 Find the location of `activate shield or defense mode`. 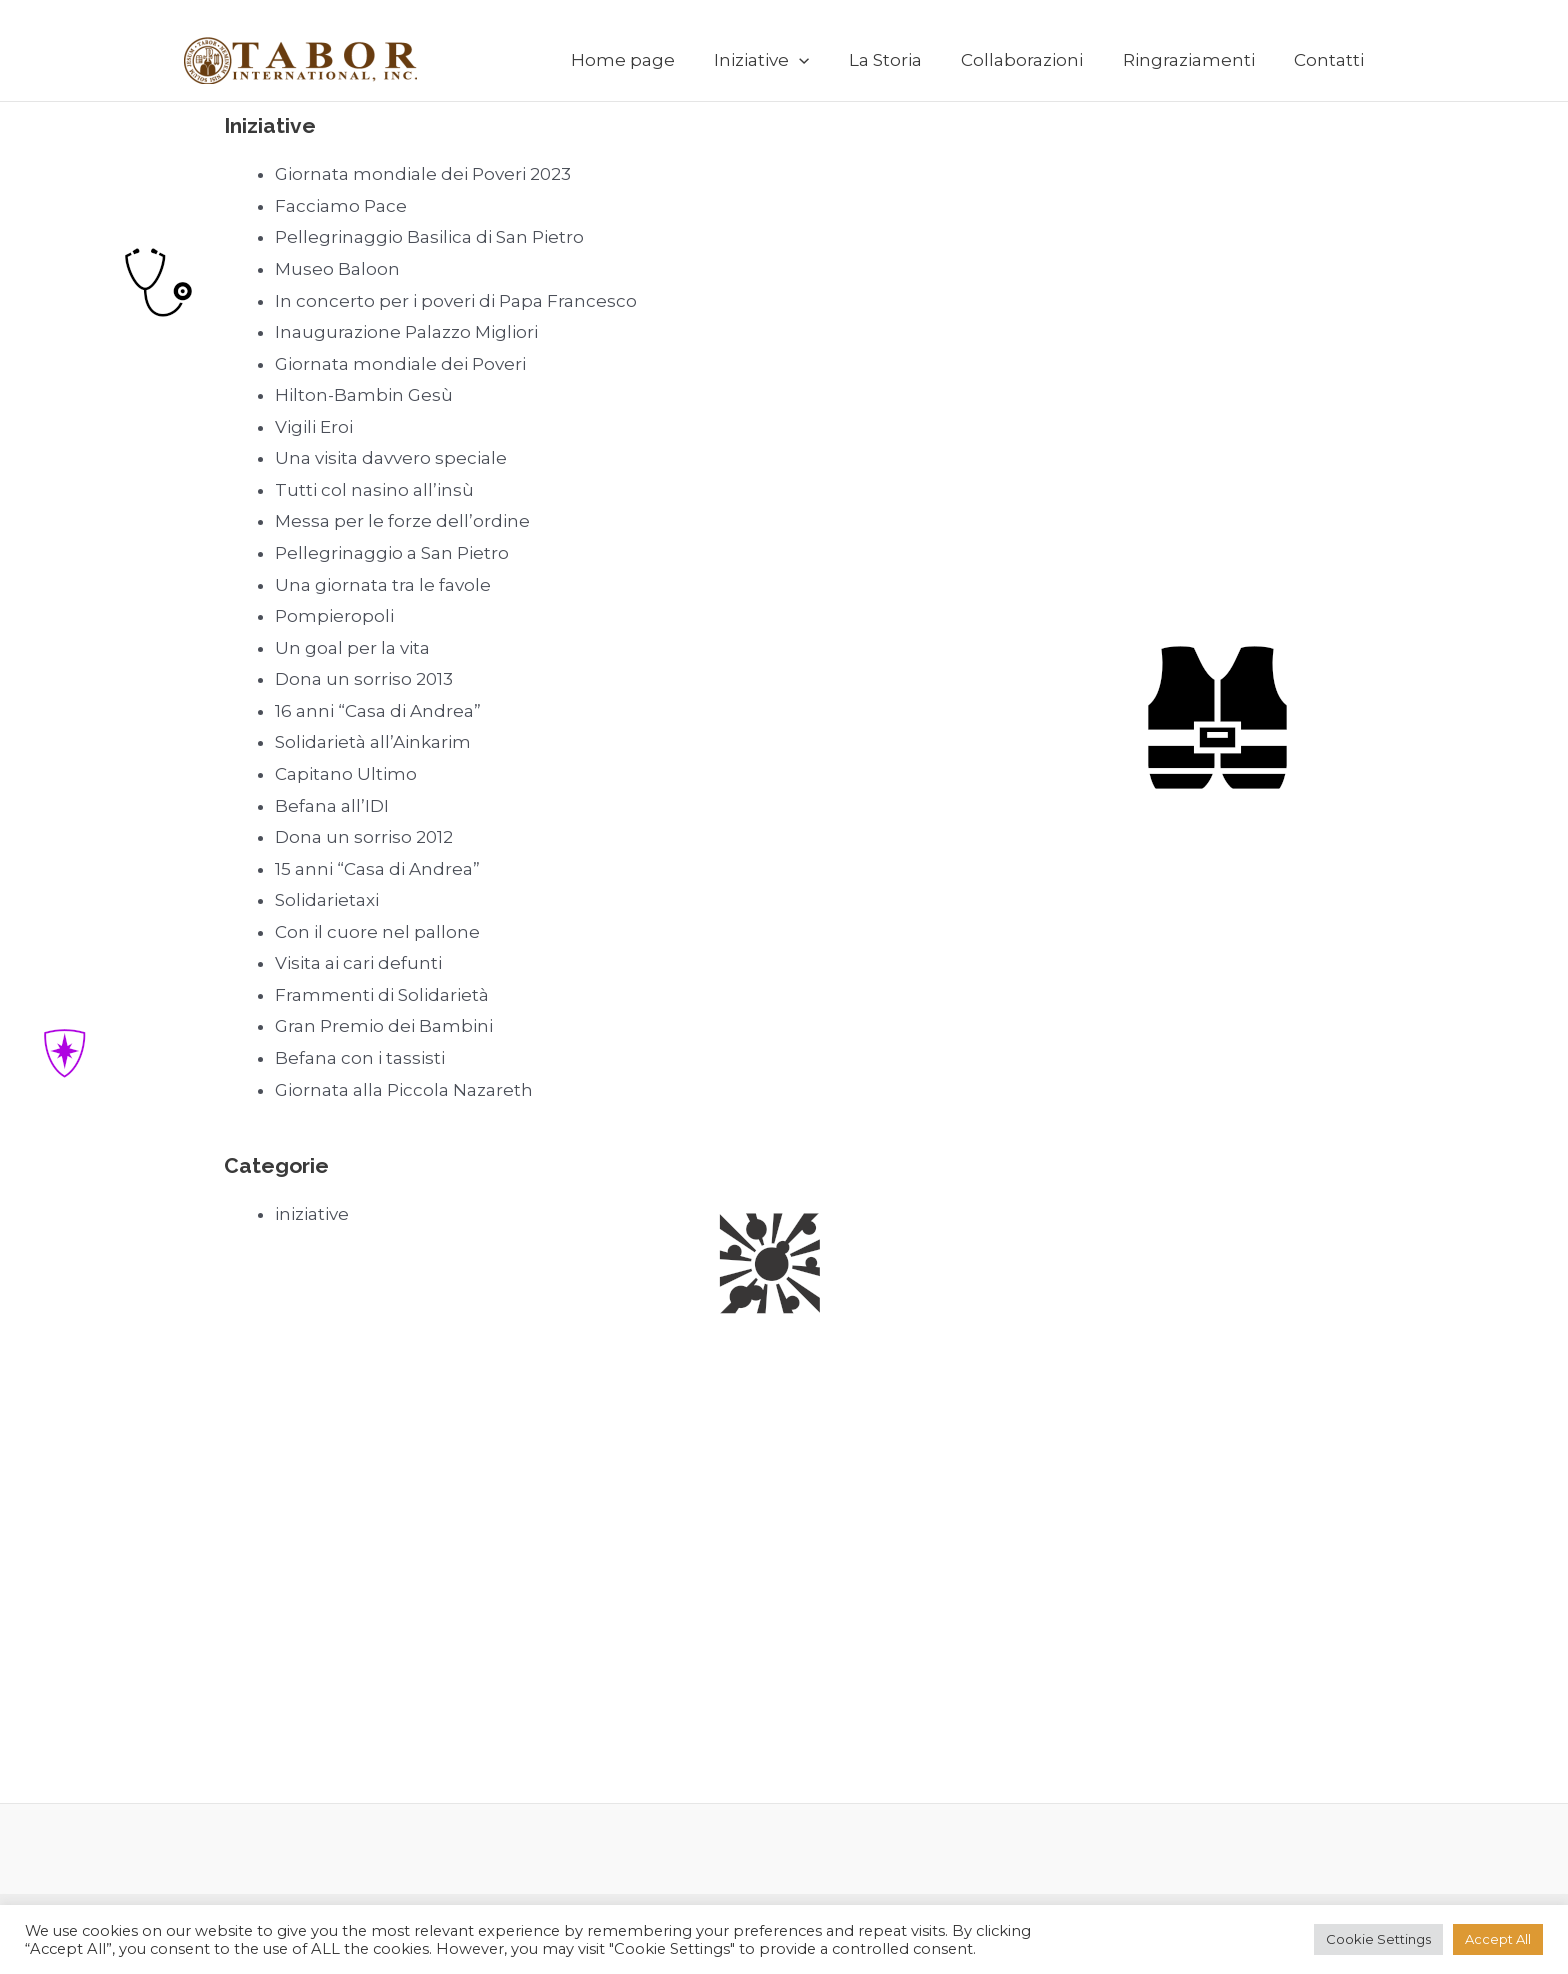

activate shield or defense mode is located at coordinates (64, 1053).